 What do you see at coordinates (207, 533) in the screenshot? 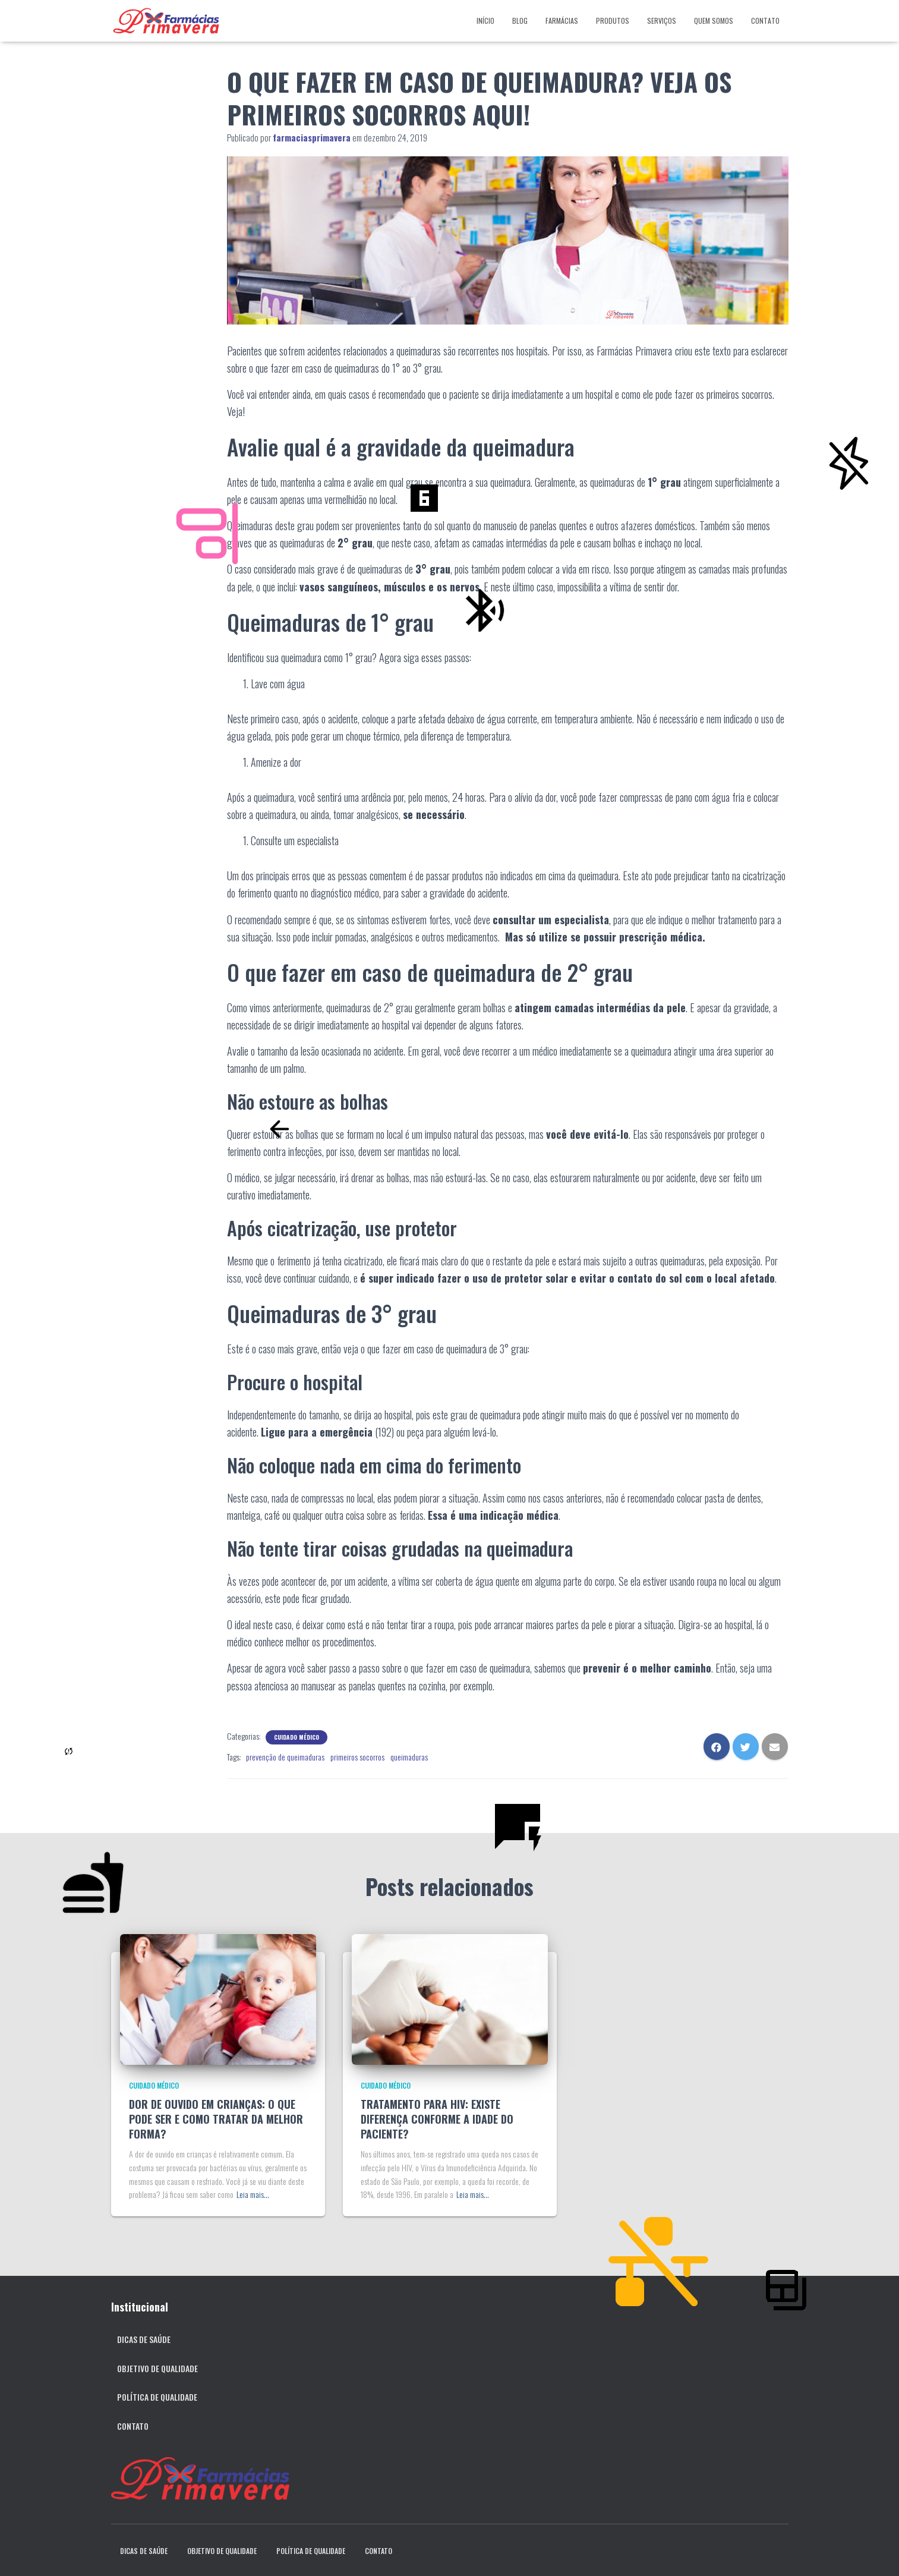
I see `align items to the bottom edge` at bounding box center [207, 533].